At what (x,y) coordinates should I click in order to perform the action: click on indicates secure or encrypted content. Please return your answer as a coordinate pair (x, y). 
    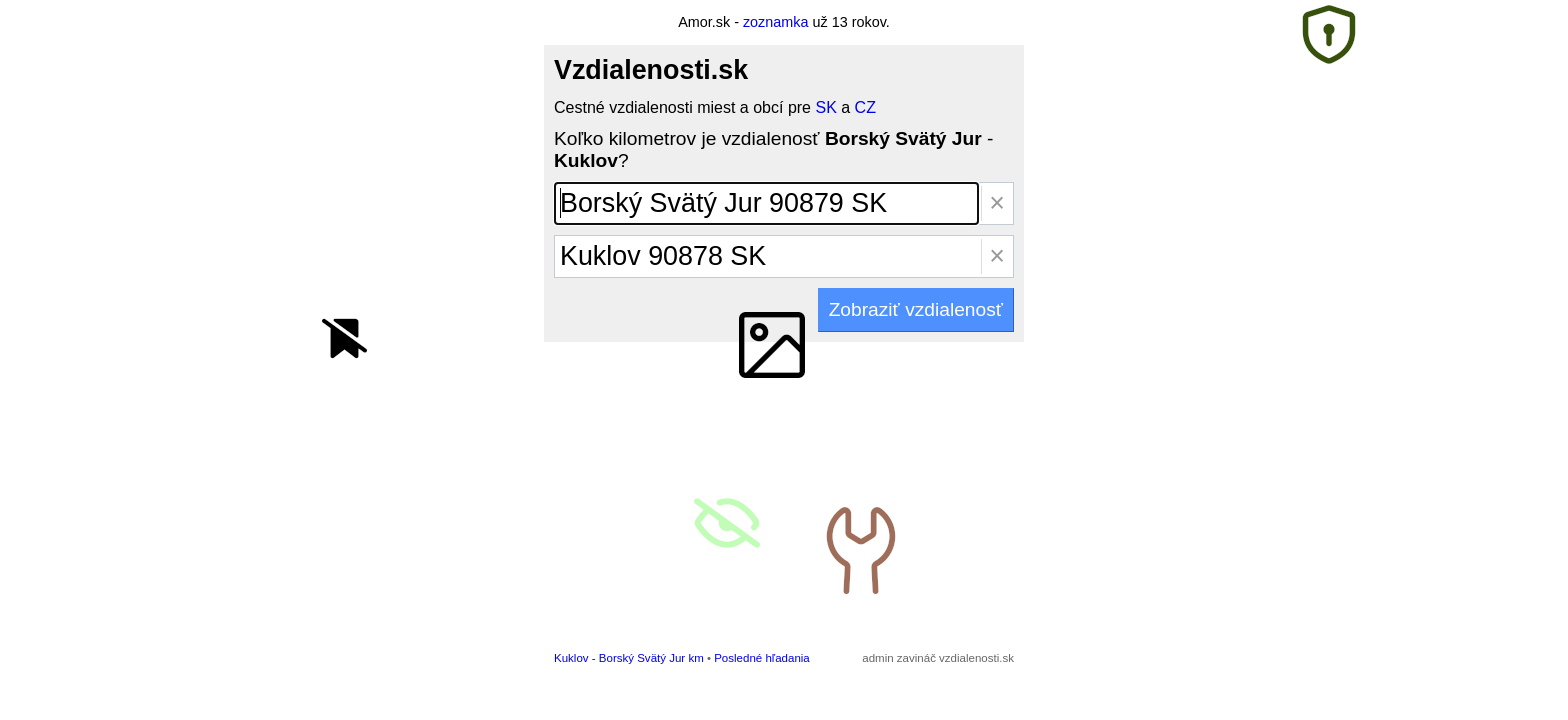
    Looking at the image, I should click on (1329, 35).